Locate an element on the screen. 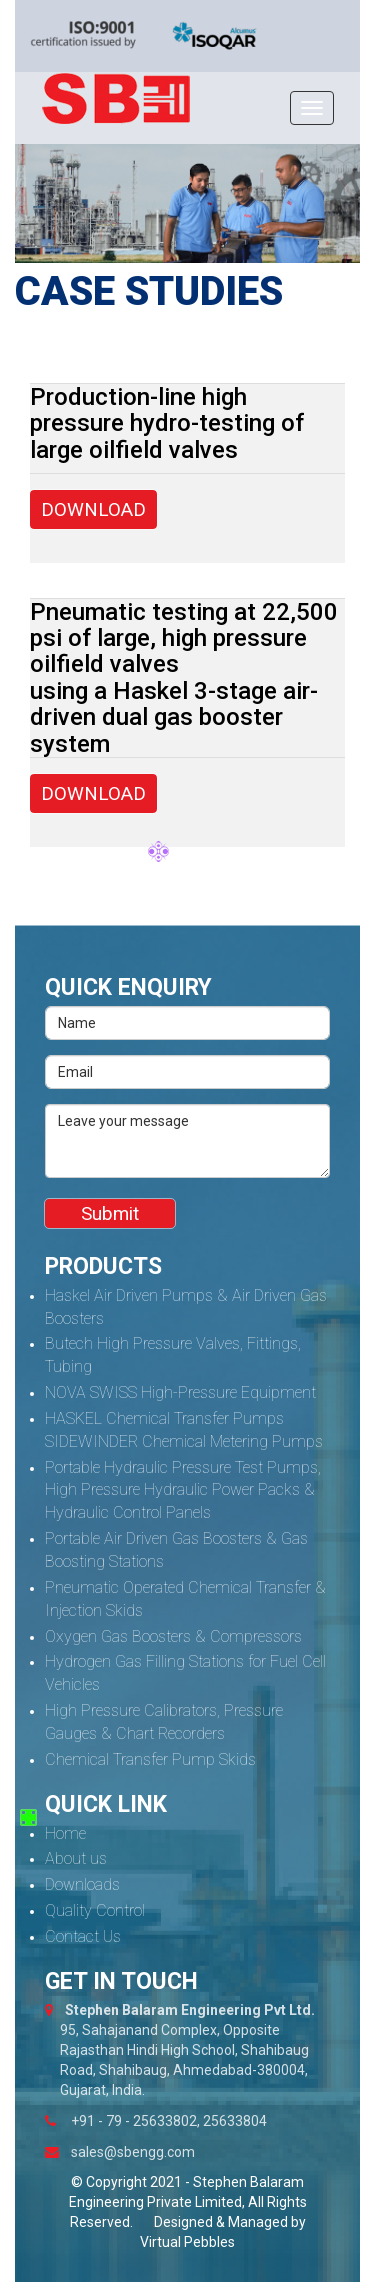 The width and height of the screenshot is (375, 2282). roll the dice or randomize is located at coordinates (28, 1817).